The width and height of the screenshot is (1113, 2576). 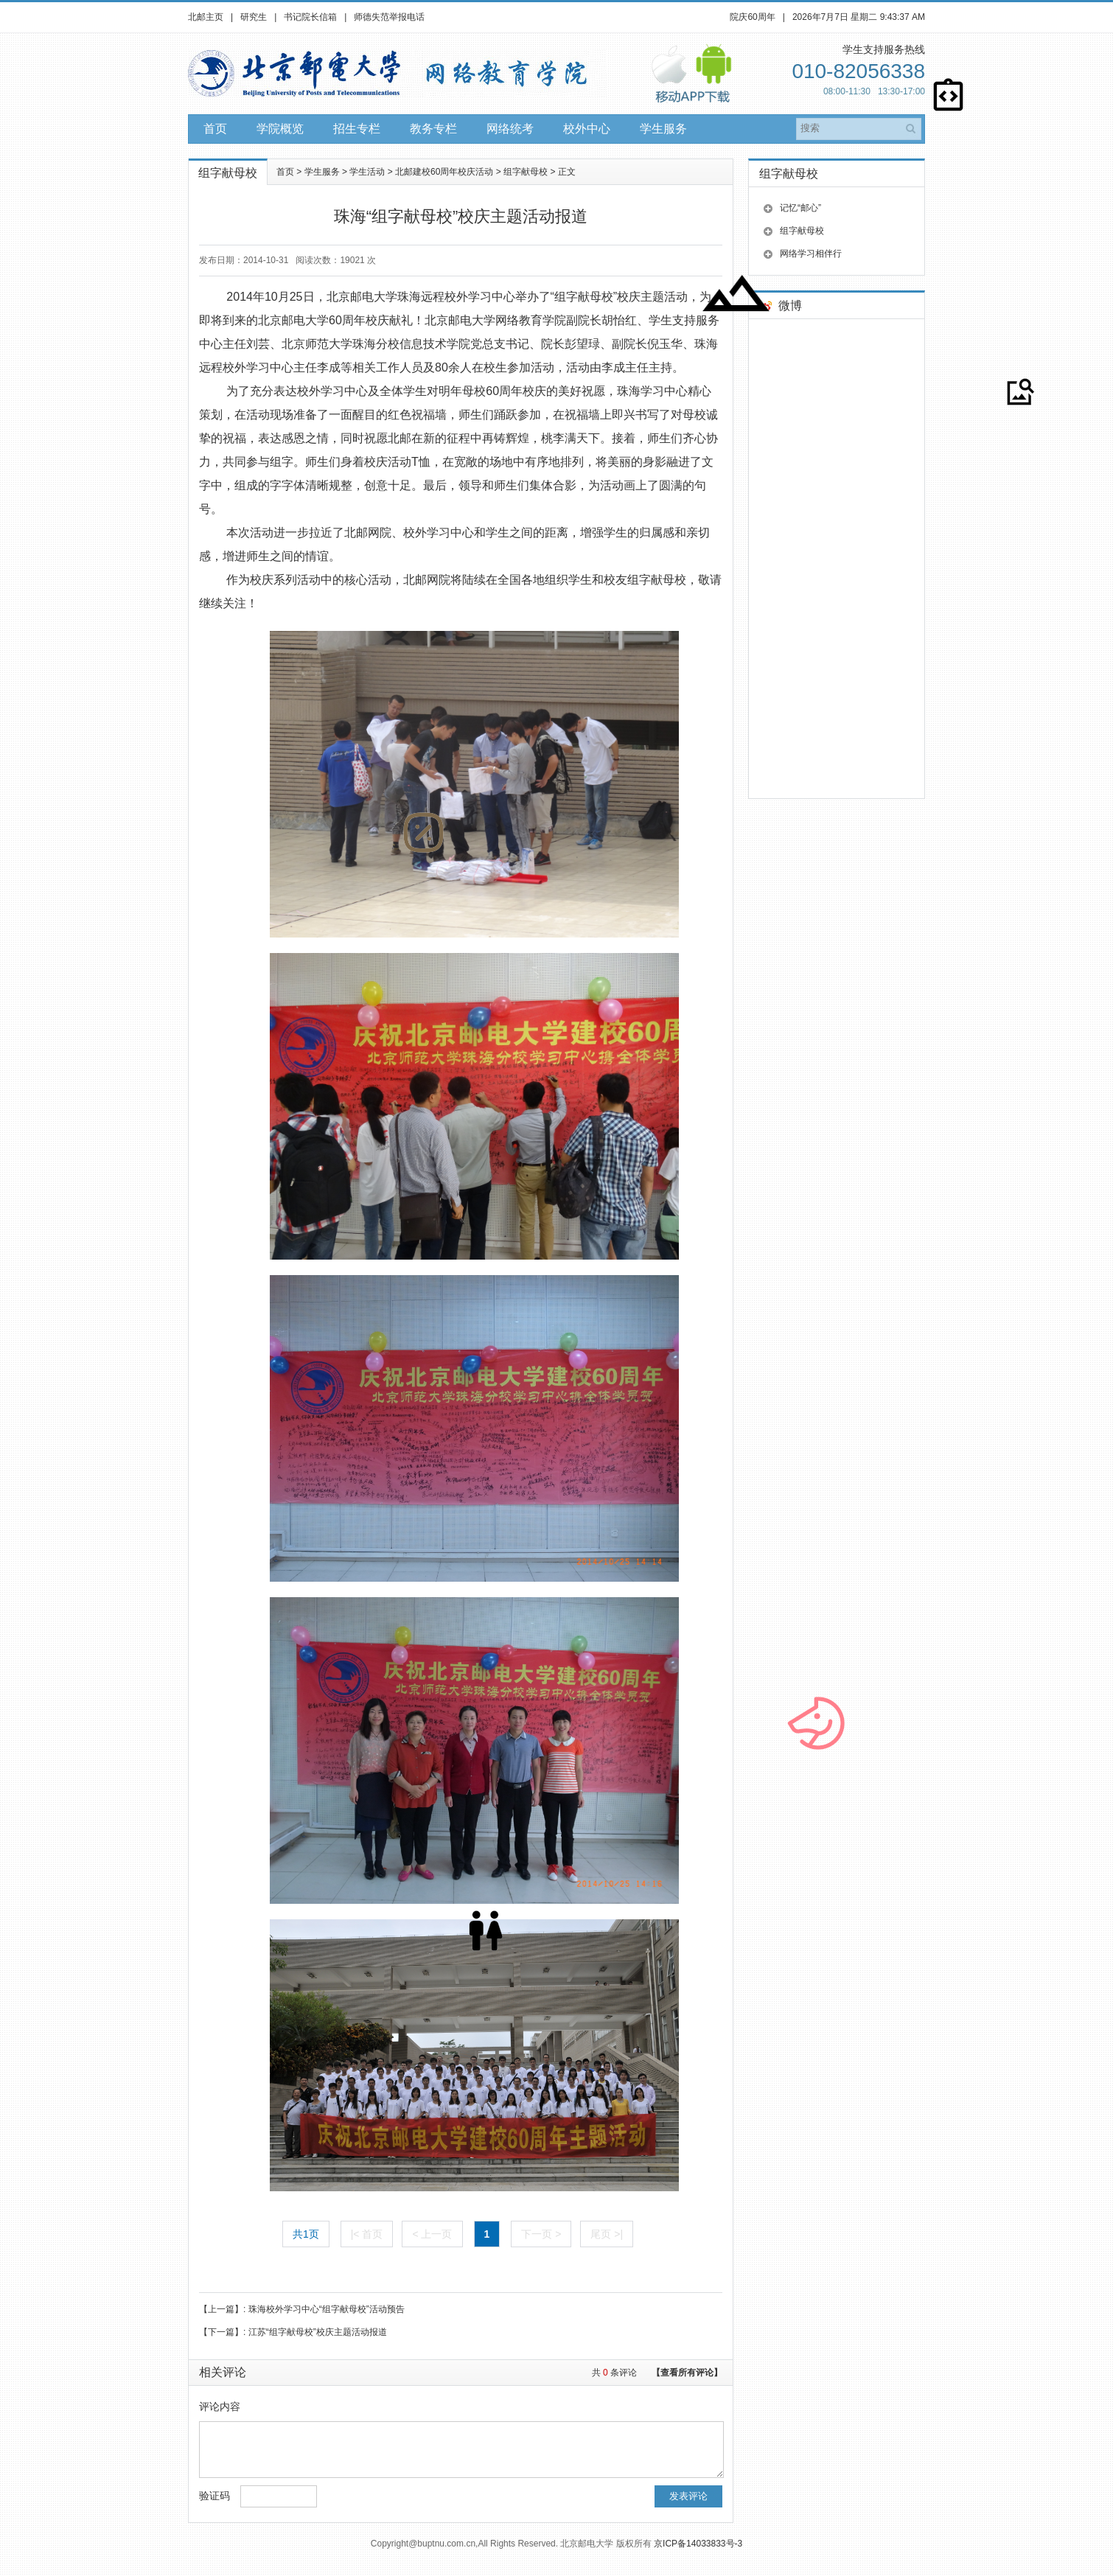 I want to click on access equestrian or horse-related content, so click(x=818, y=1723).